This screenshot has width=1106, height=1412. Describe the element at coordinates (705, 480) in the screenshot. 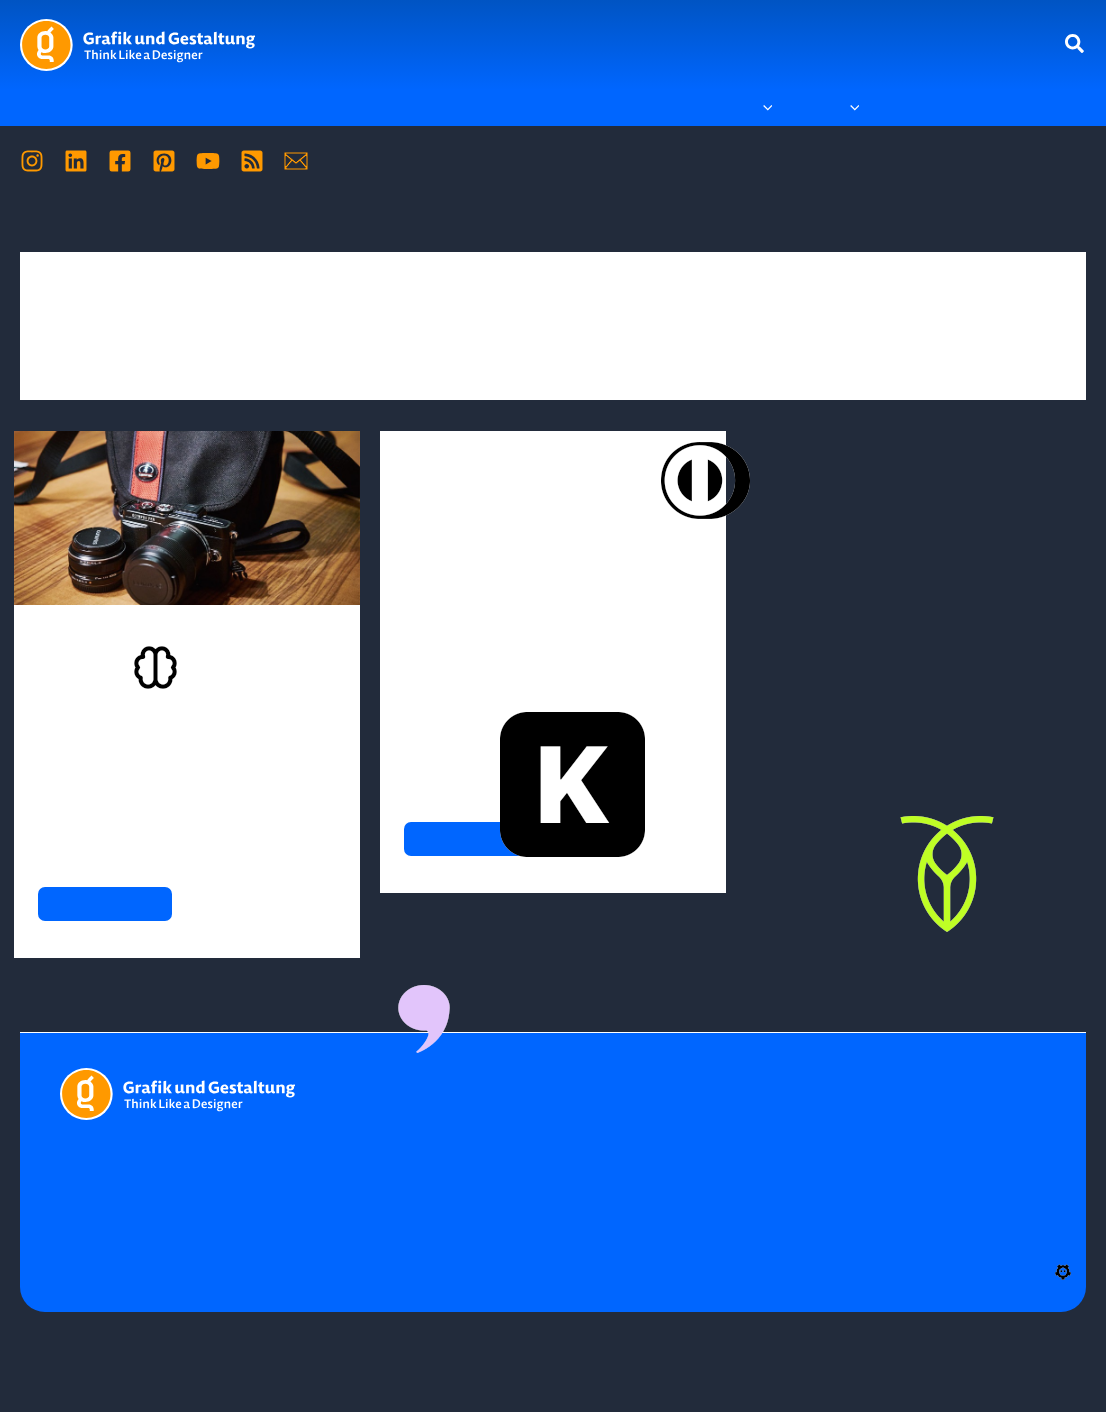

I see `pay with Diners Club credit card` at that location.